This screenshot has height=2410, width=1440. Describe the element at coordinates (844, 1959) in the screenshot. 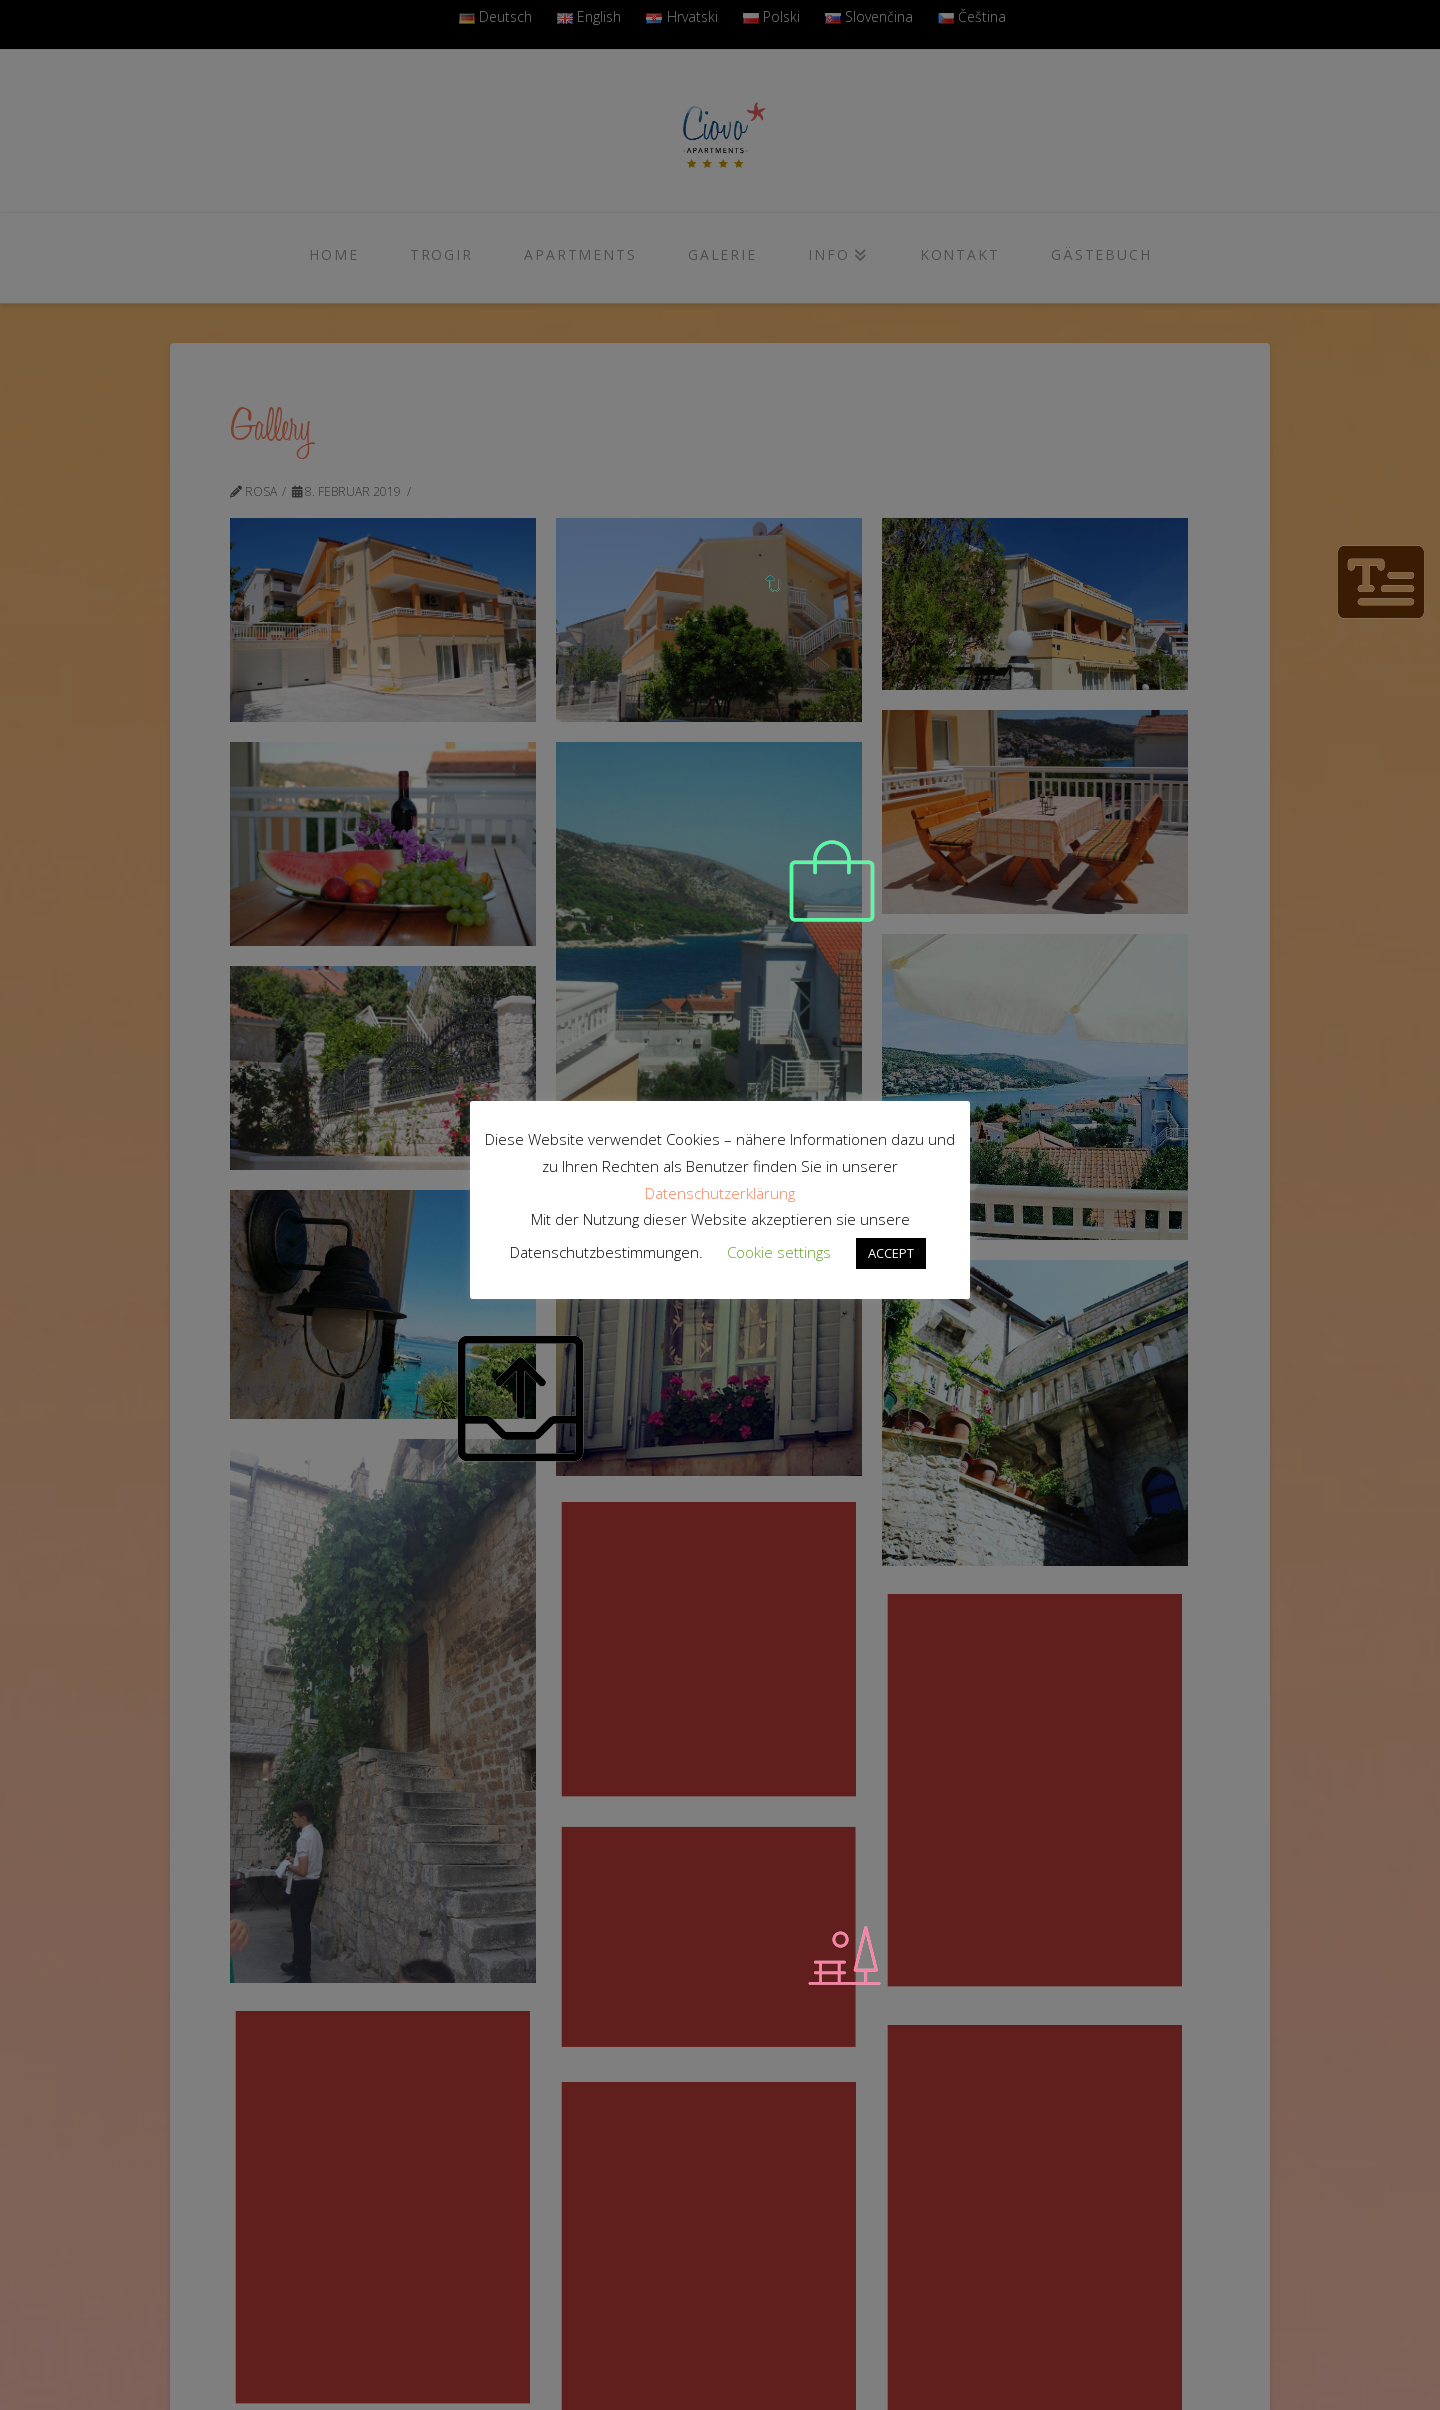

I see `view nearby parks or green spaces` at that location.